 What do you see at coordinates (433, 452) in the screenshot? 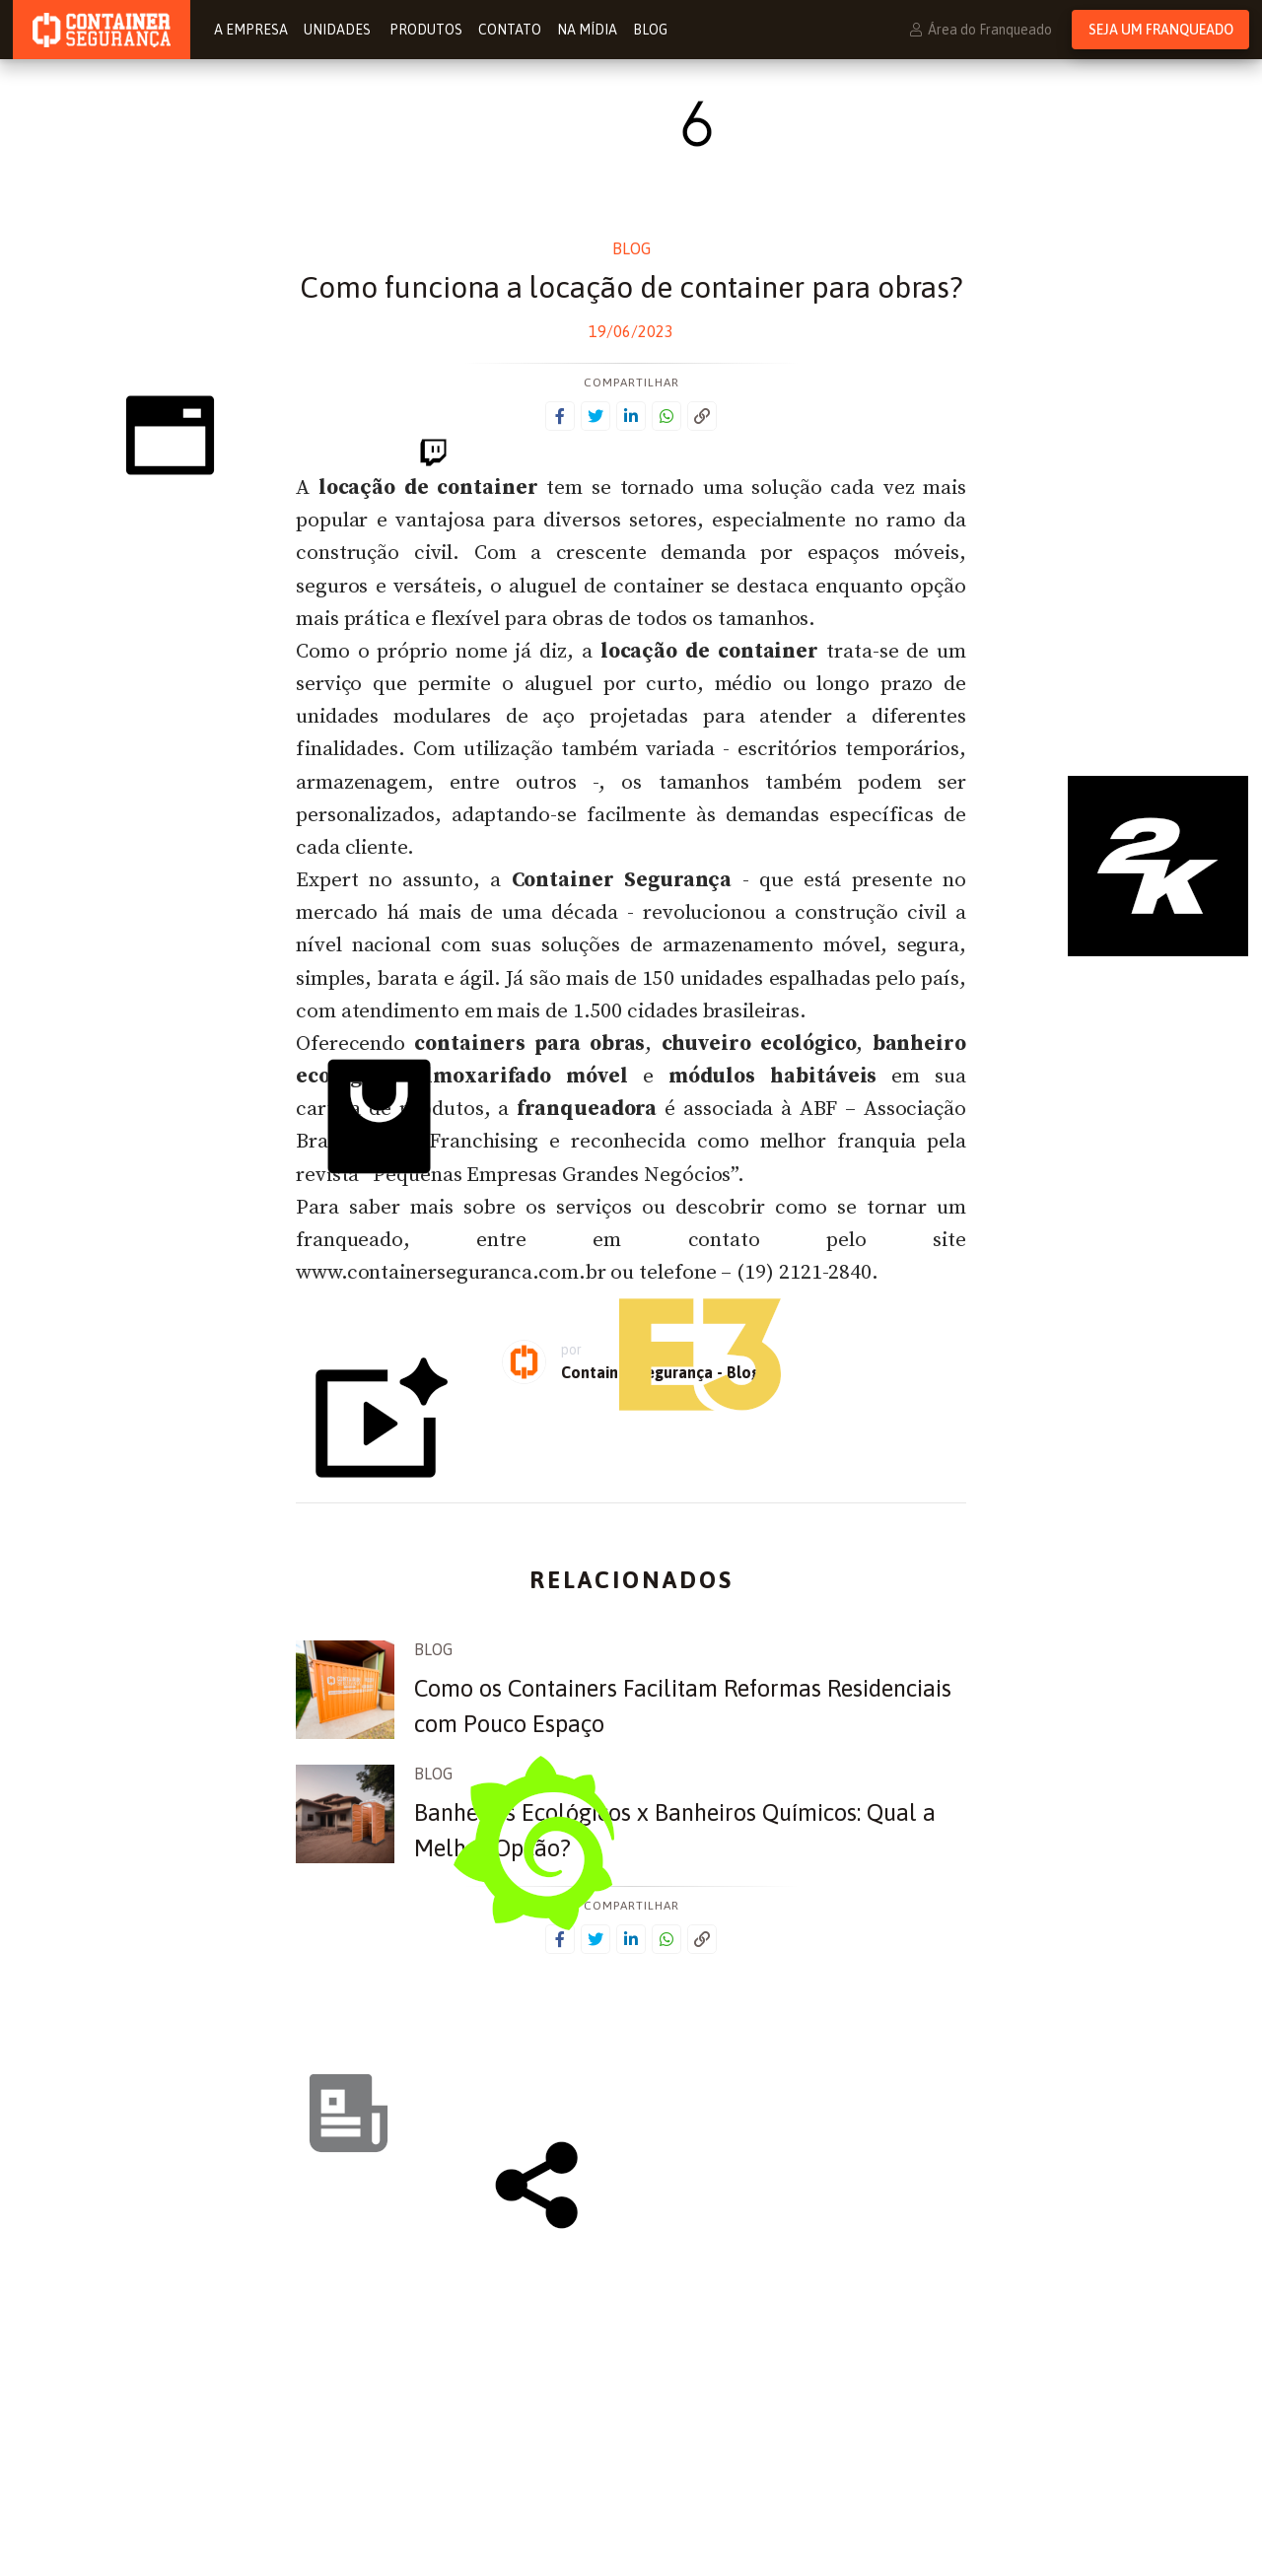
I see `open the Twitch app` at bounding box center [433, 452].